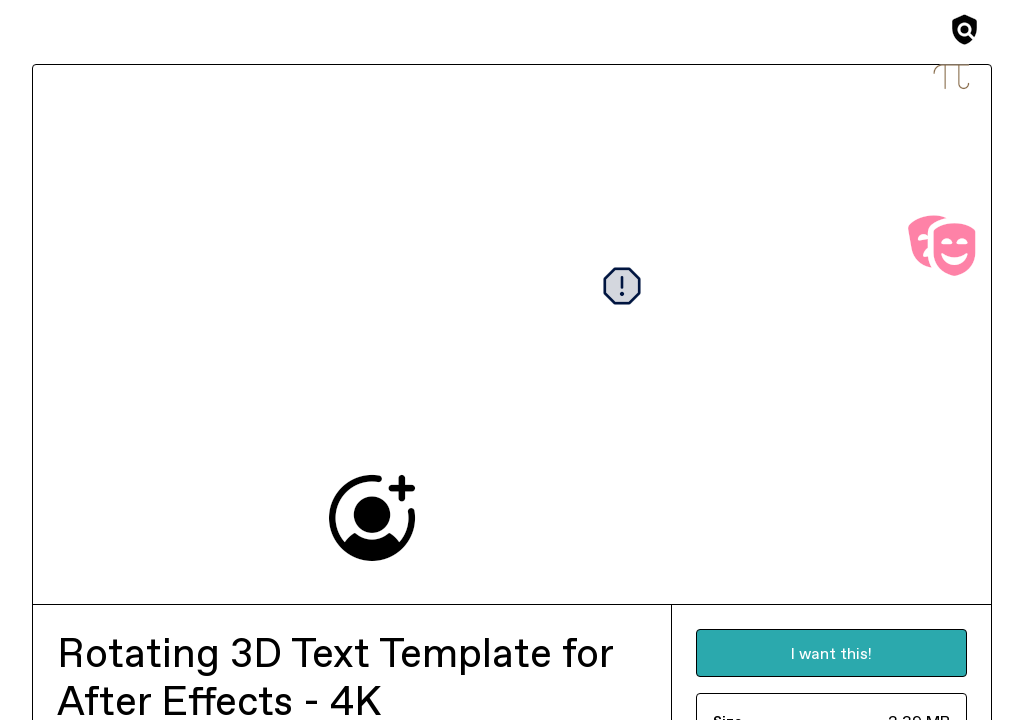 The height and width of the screenshot is (720, 1024). Describe the element at coordinates (964, 29) in the screenshot. I see `view privacy policy or terms` at that location.